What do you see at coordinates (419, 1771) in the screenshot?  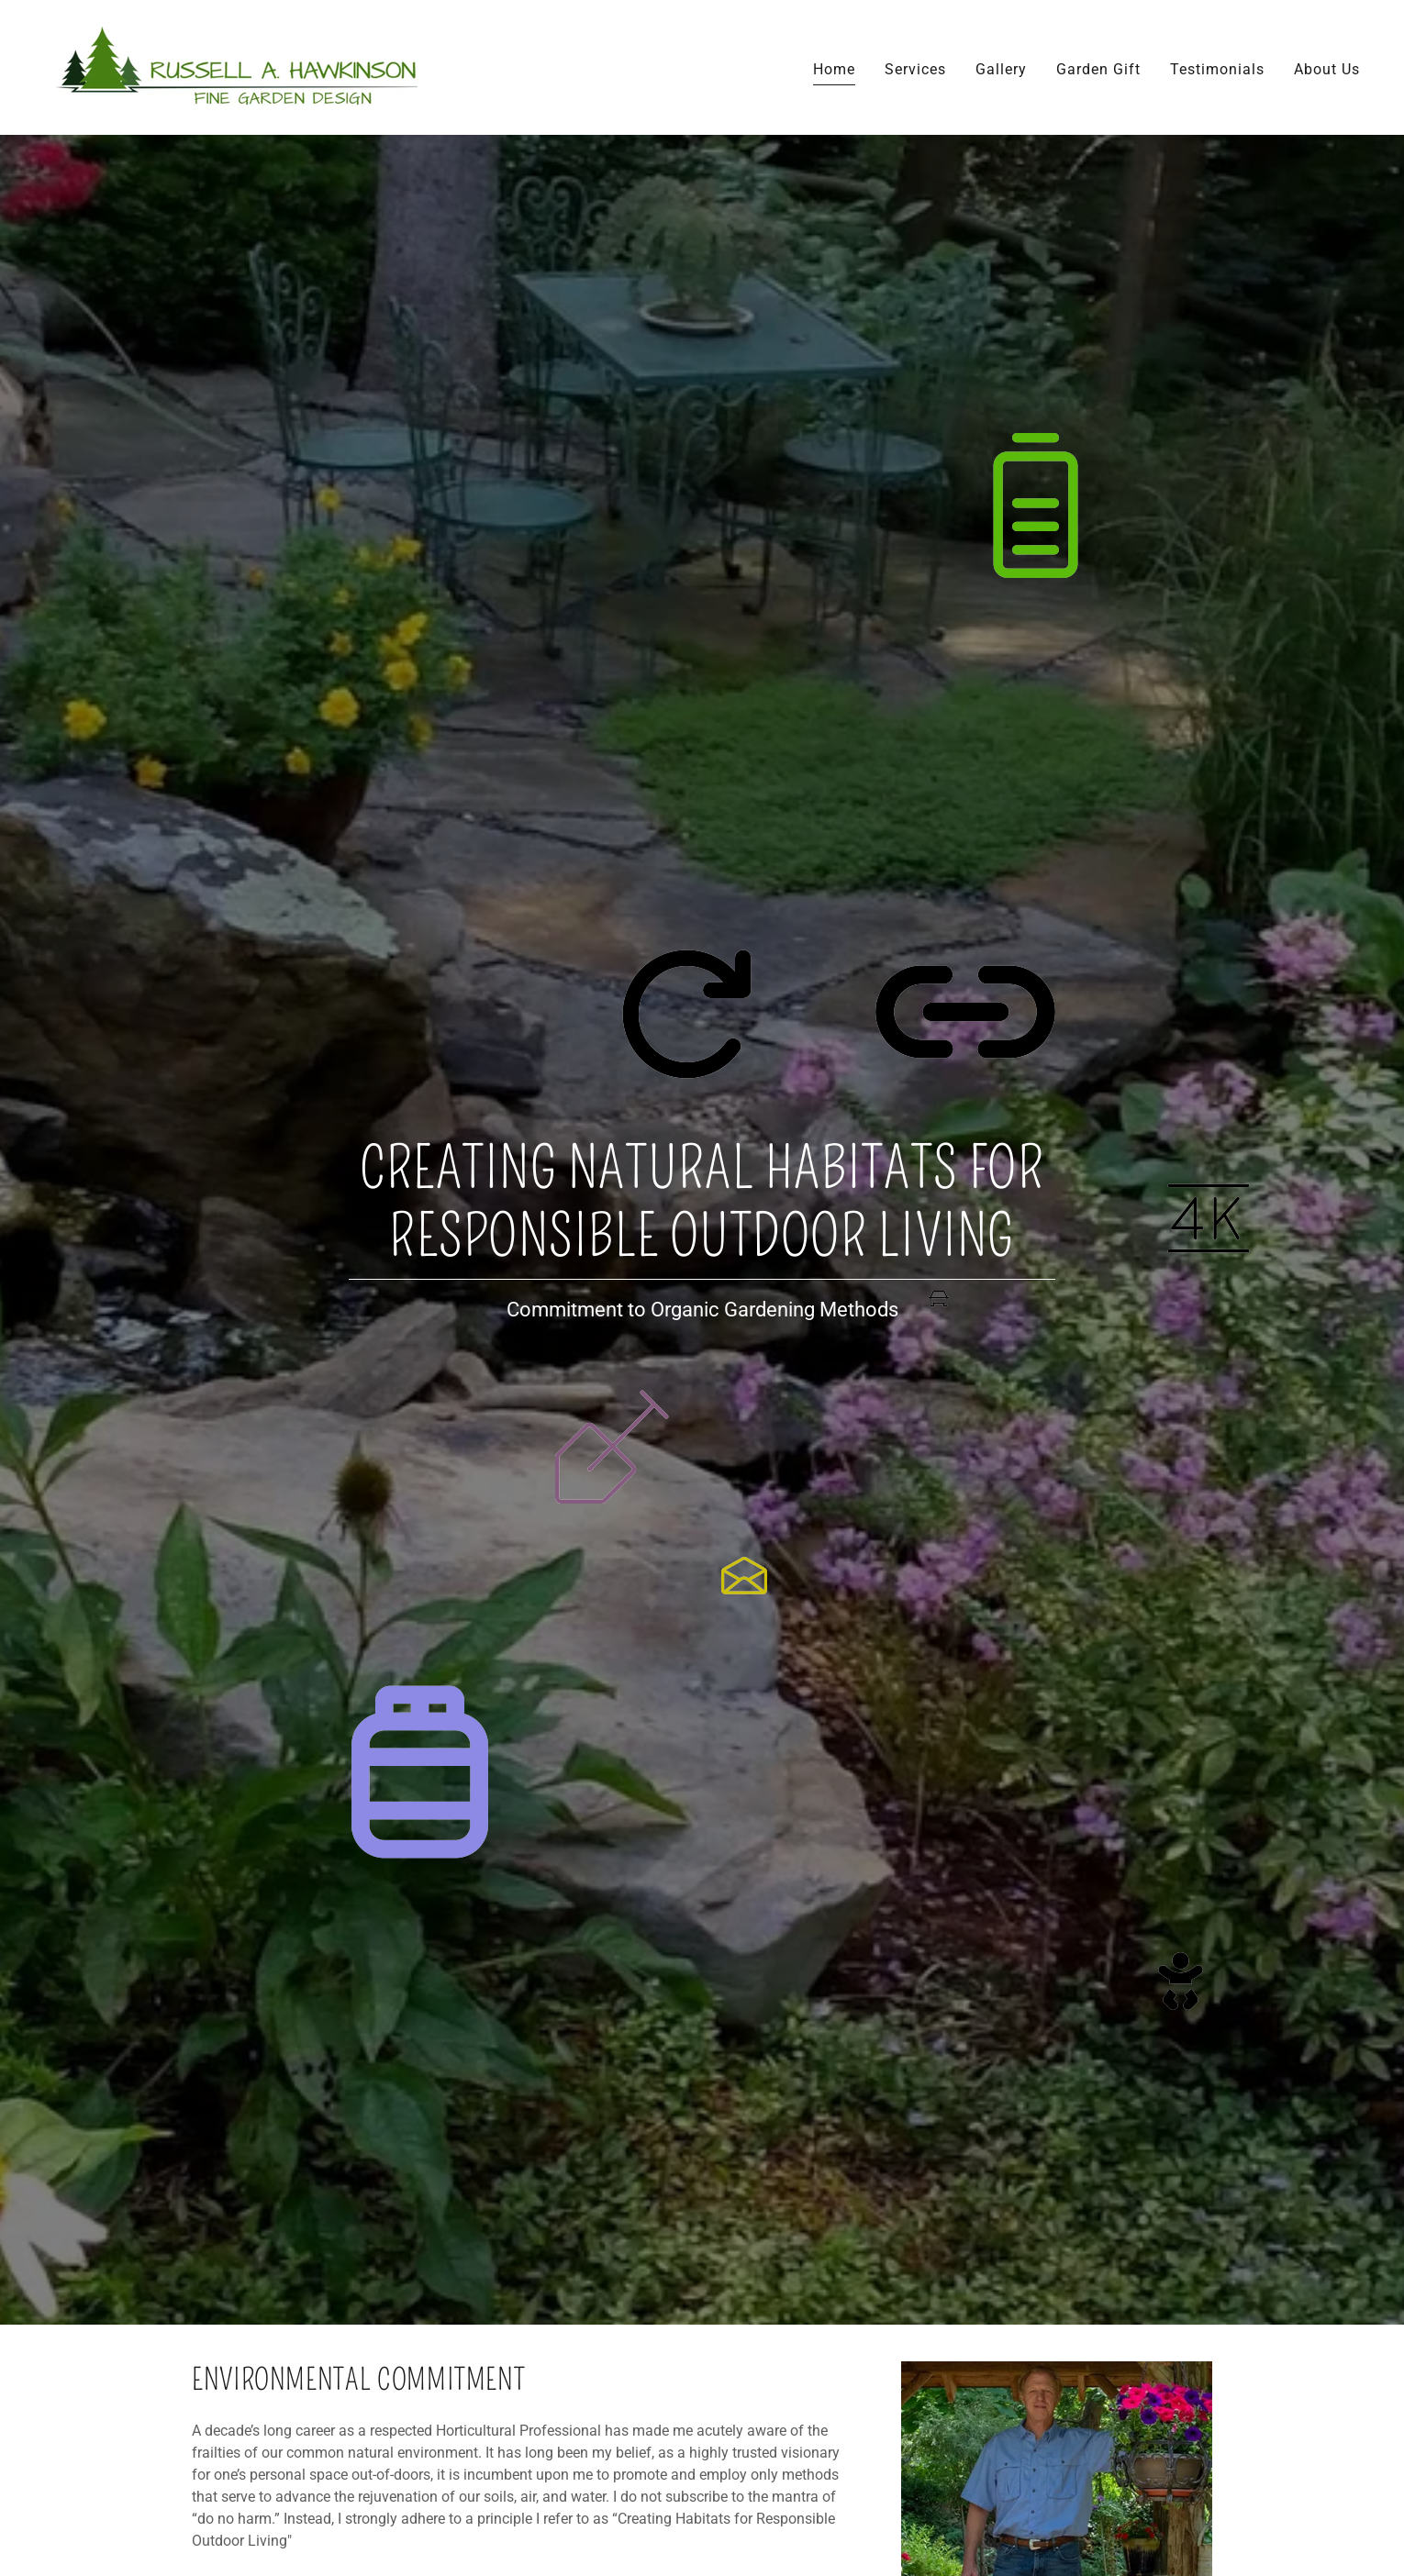 I see `view or manage stored items` at bounding box center [419, 1771].